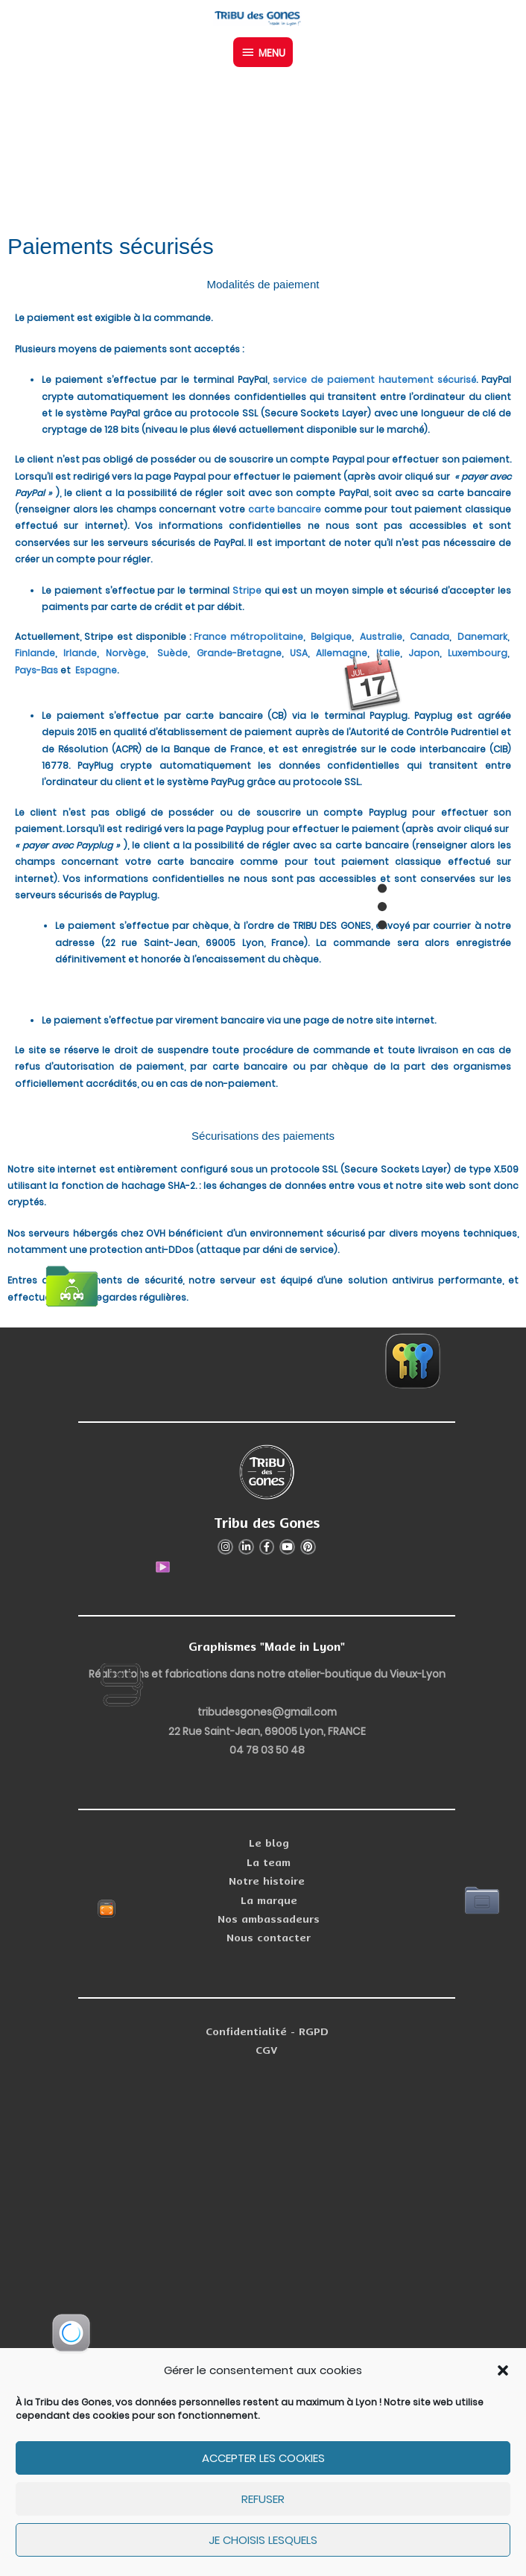  Describe the element at coordinates (123, 1686) in the screenshot. I see `generate a one-time password code` at that location.